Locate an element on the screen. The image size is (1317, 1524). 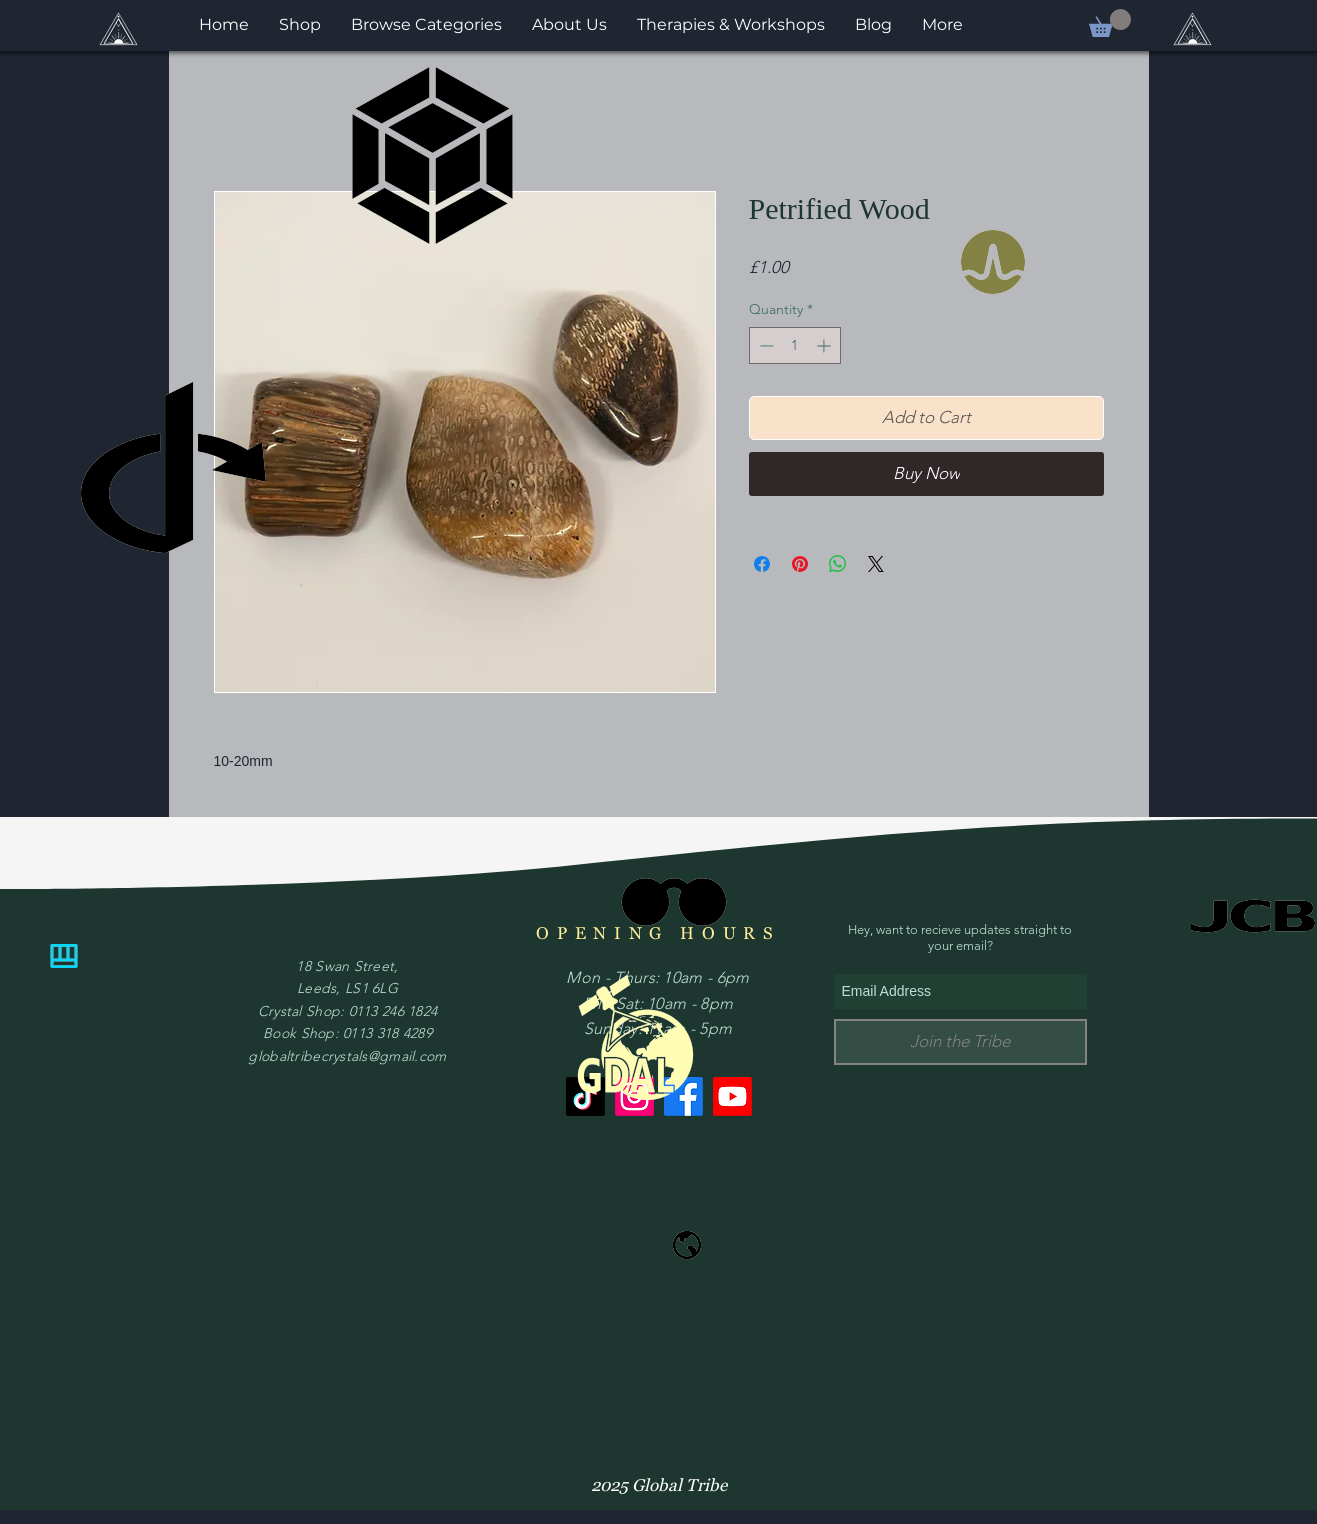
sign in with OpenID authentication is located at coordinates (173, 467).